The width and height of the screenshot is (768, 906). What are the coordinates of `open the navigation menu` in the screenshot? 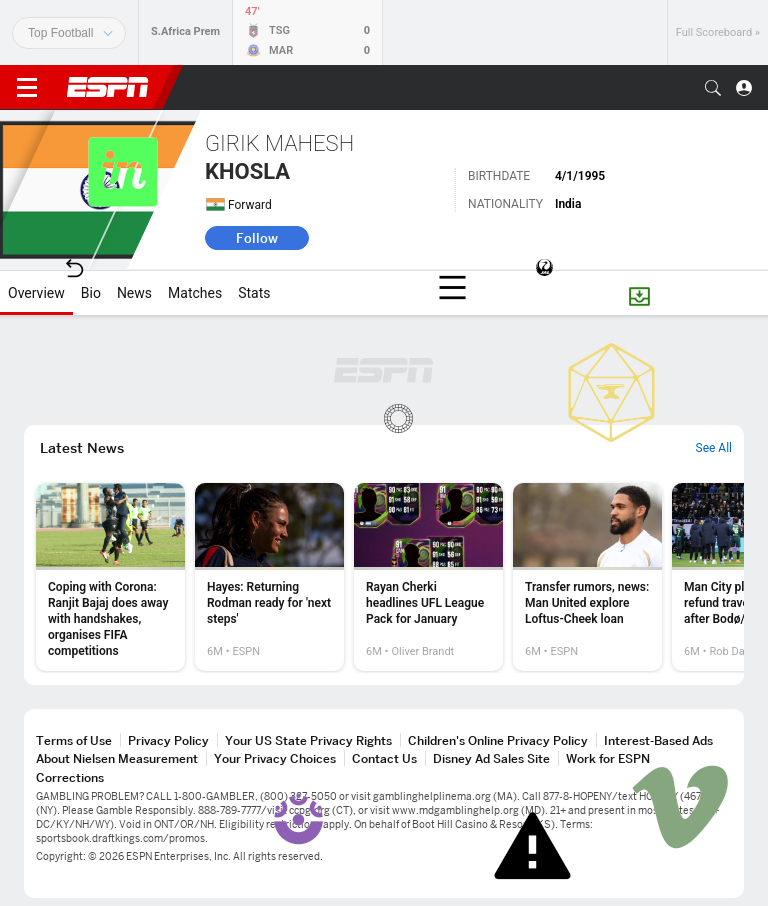 It's located at (452, 287).